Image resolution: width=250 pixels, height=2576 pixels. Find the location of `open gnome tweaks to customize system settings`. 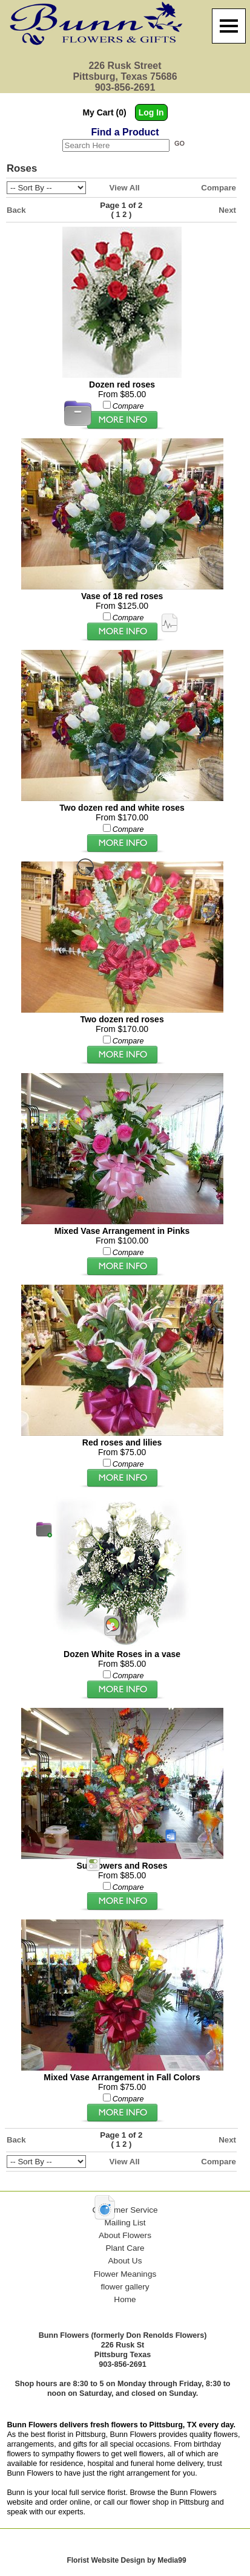

open gnome tweaks to customize system settings is located at coordinates (93, 1864).